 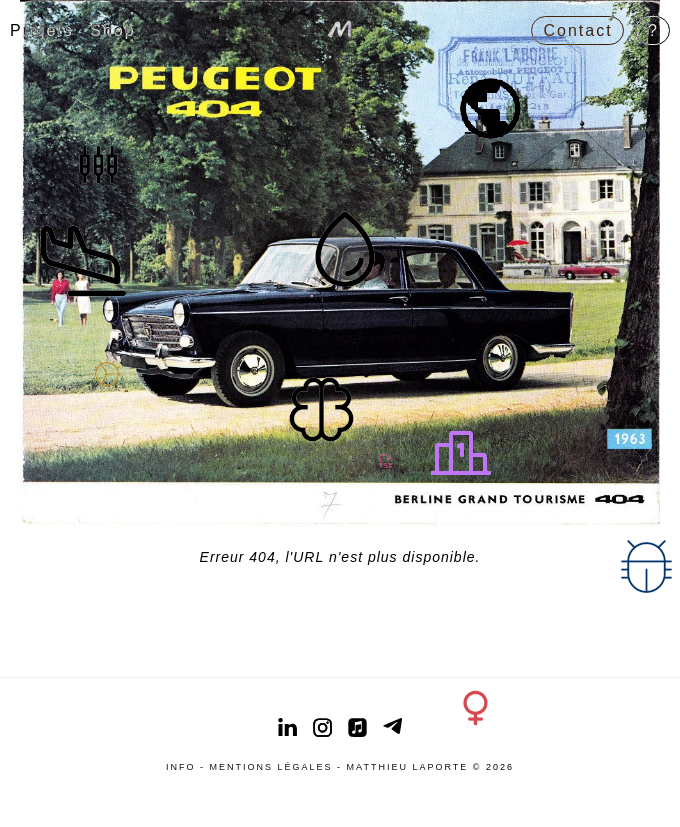 I want to click on adjust humidity or water settings, so click(x=345, y=252).